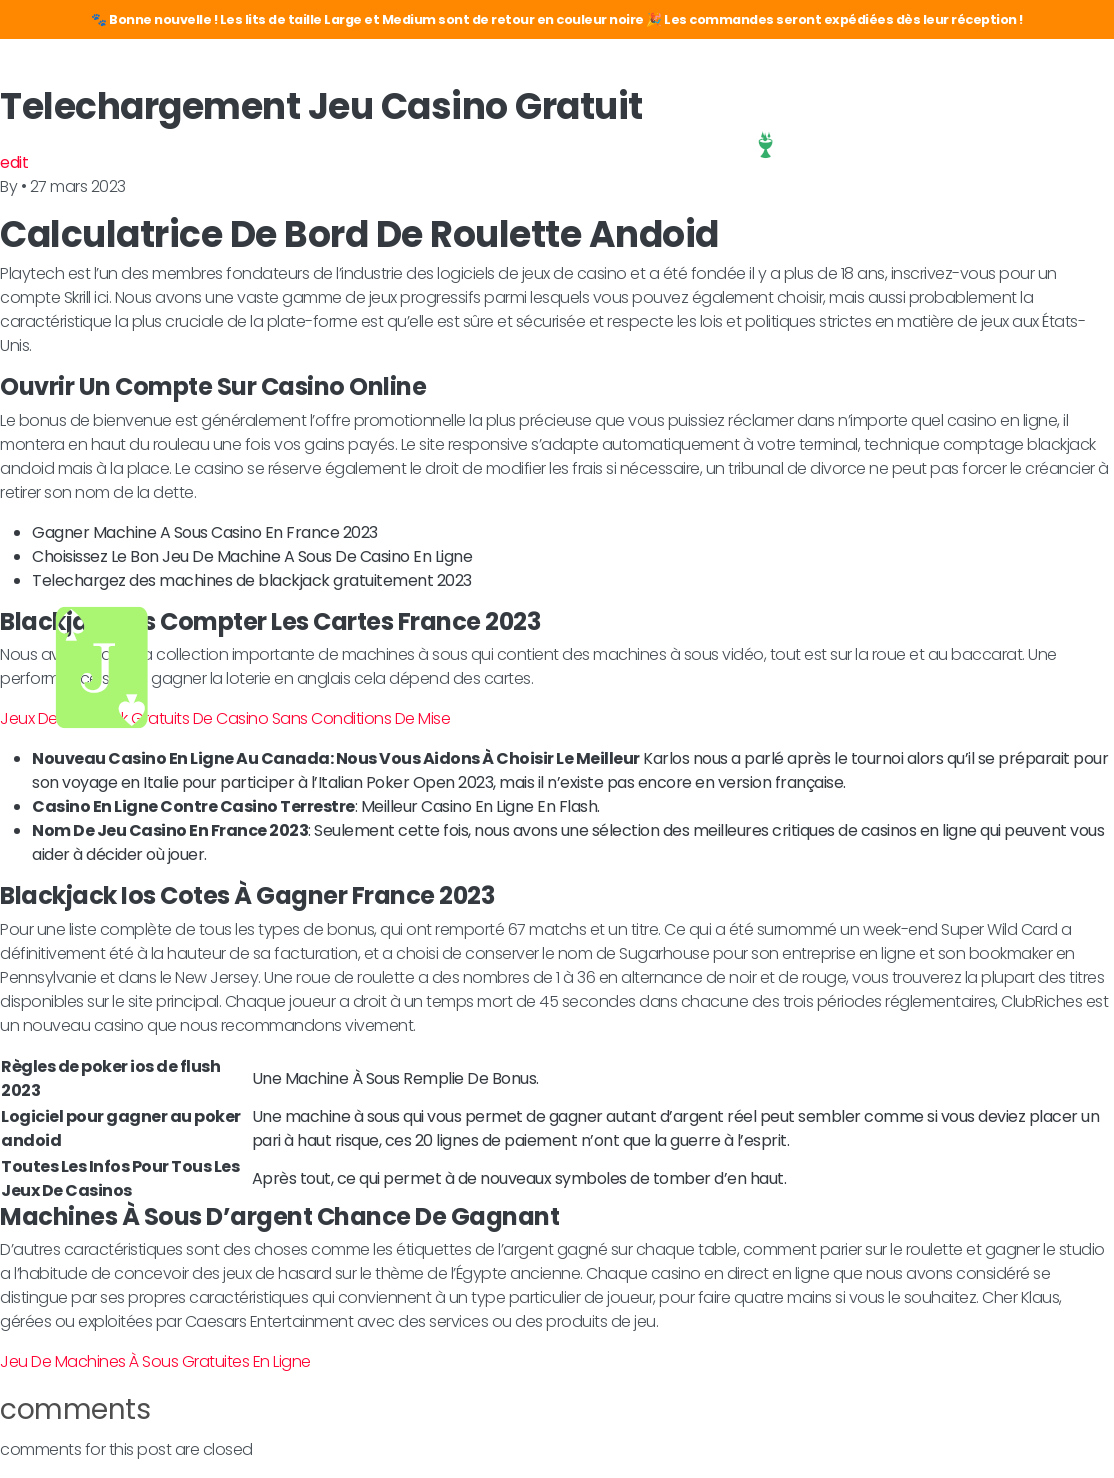 The image size is (1114, 1478). Describe the element at coordinates (765, 144) in the screenshot. I see `select a potion or elixir item` at that location.